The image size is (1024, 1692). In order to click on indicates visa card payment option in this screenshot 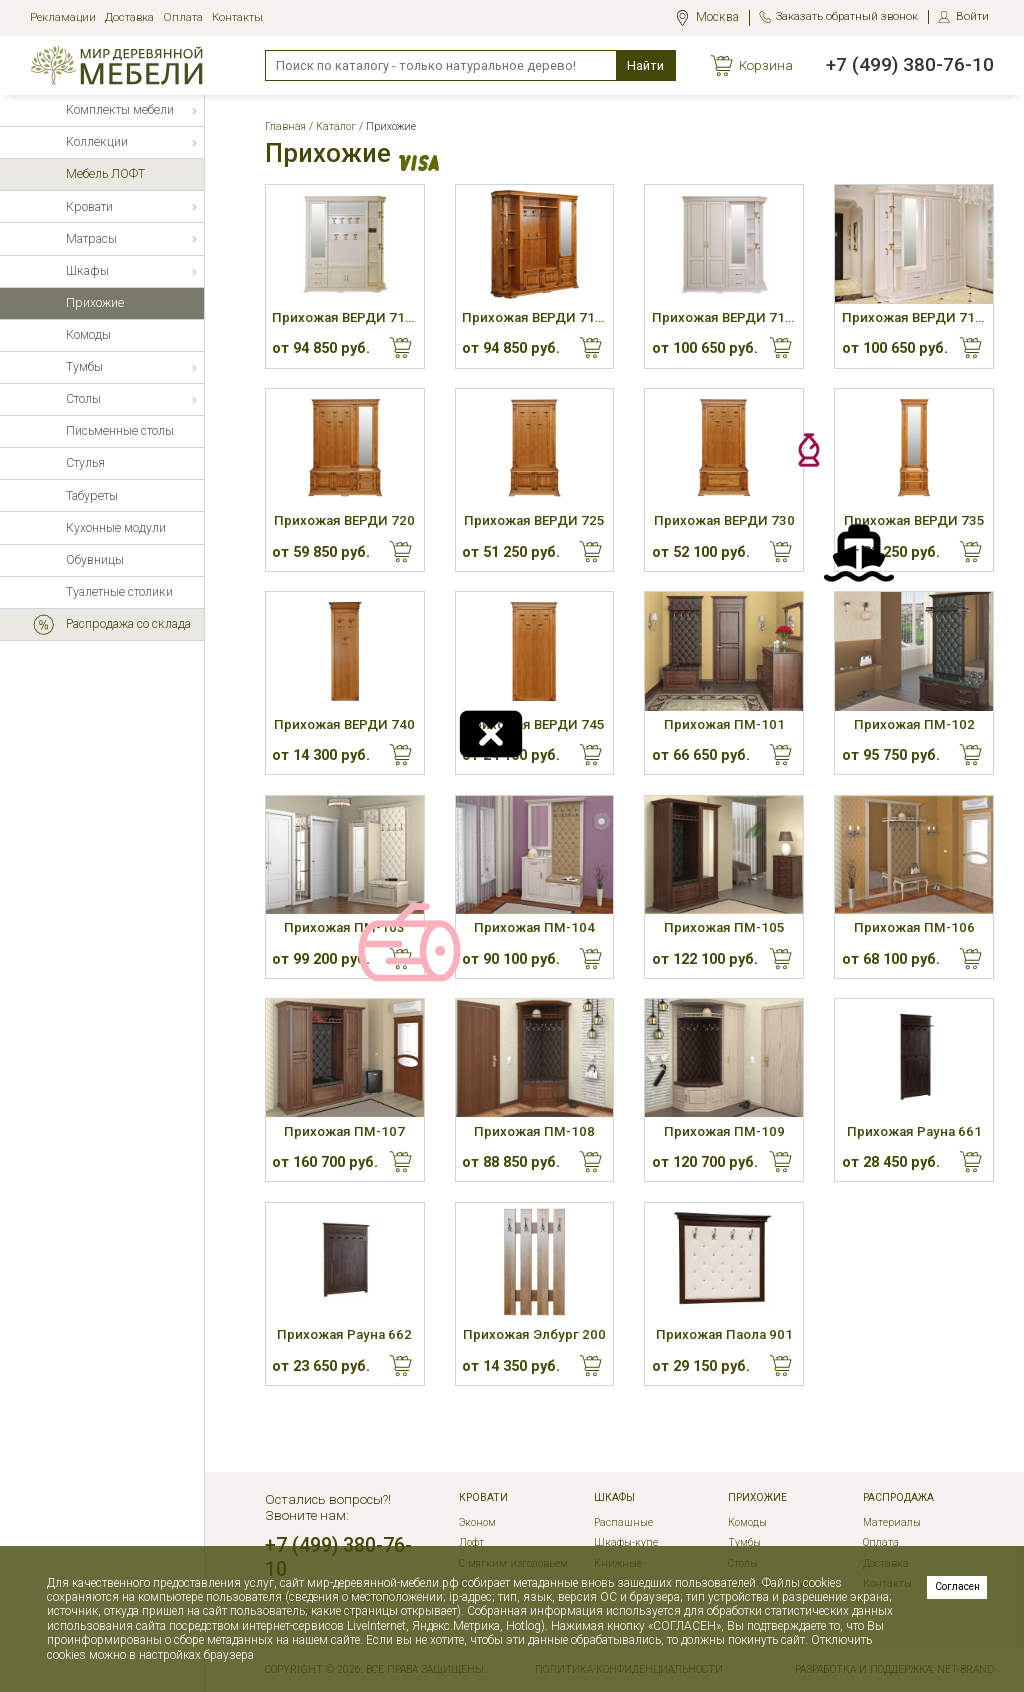, I will do `click(419, 163)`.